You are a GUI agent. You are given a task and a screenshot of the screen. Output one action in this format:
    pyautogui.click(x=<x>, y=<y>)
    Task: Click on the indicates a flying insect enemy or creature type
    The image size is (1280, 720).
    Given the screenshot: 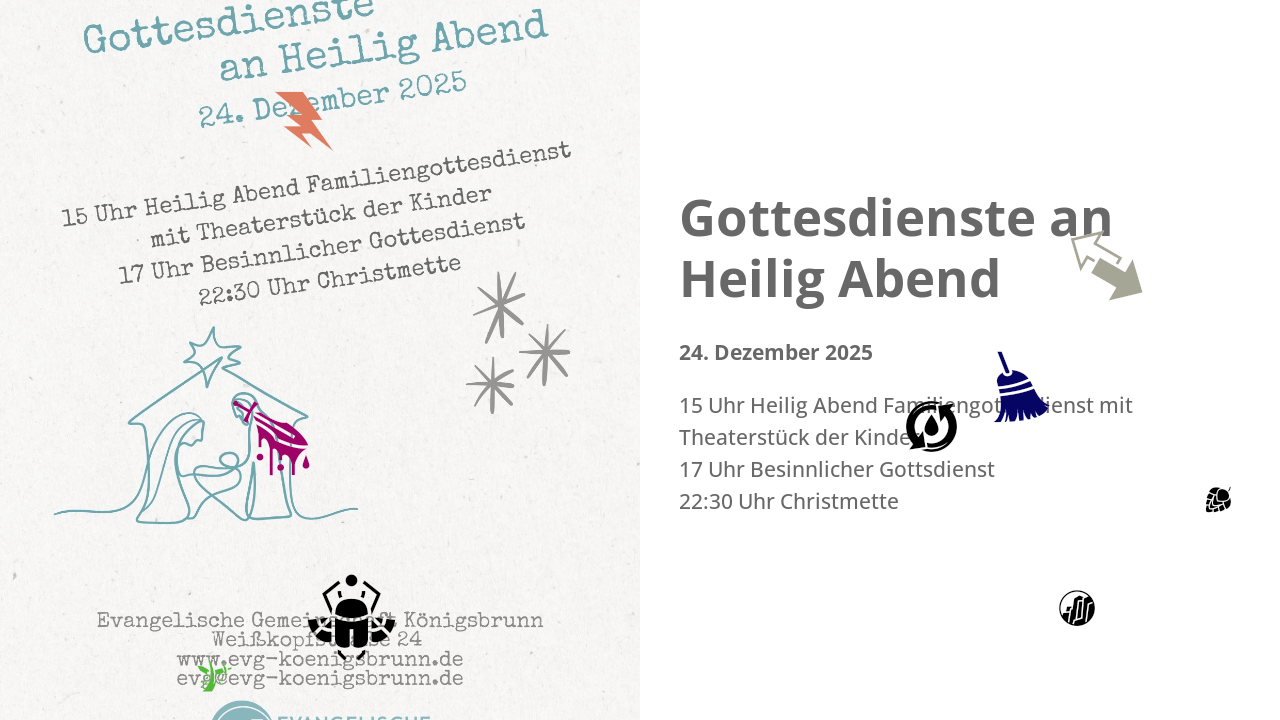 What is the action you would take?
    pyautogui.click(x=351, y=617)
    